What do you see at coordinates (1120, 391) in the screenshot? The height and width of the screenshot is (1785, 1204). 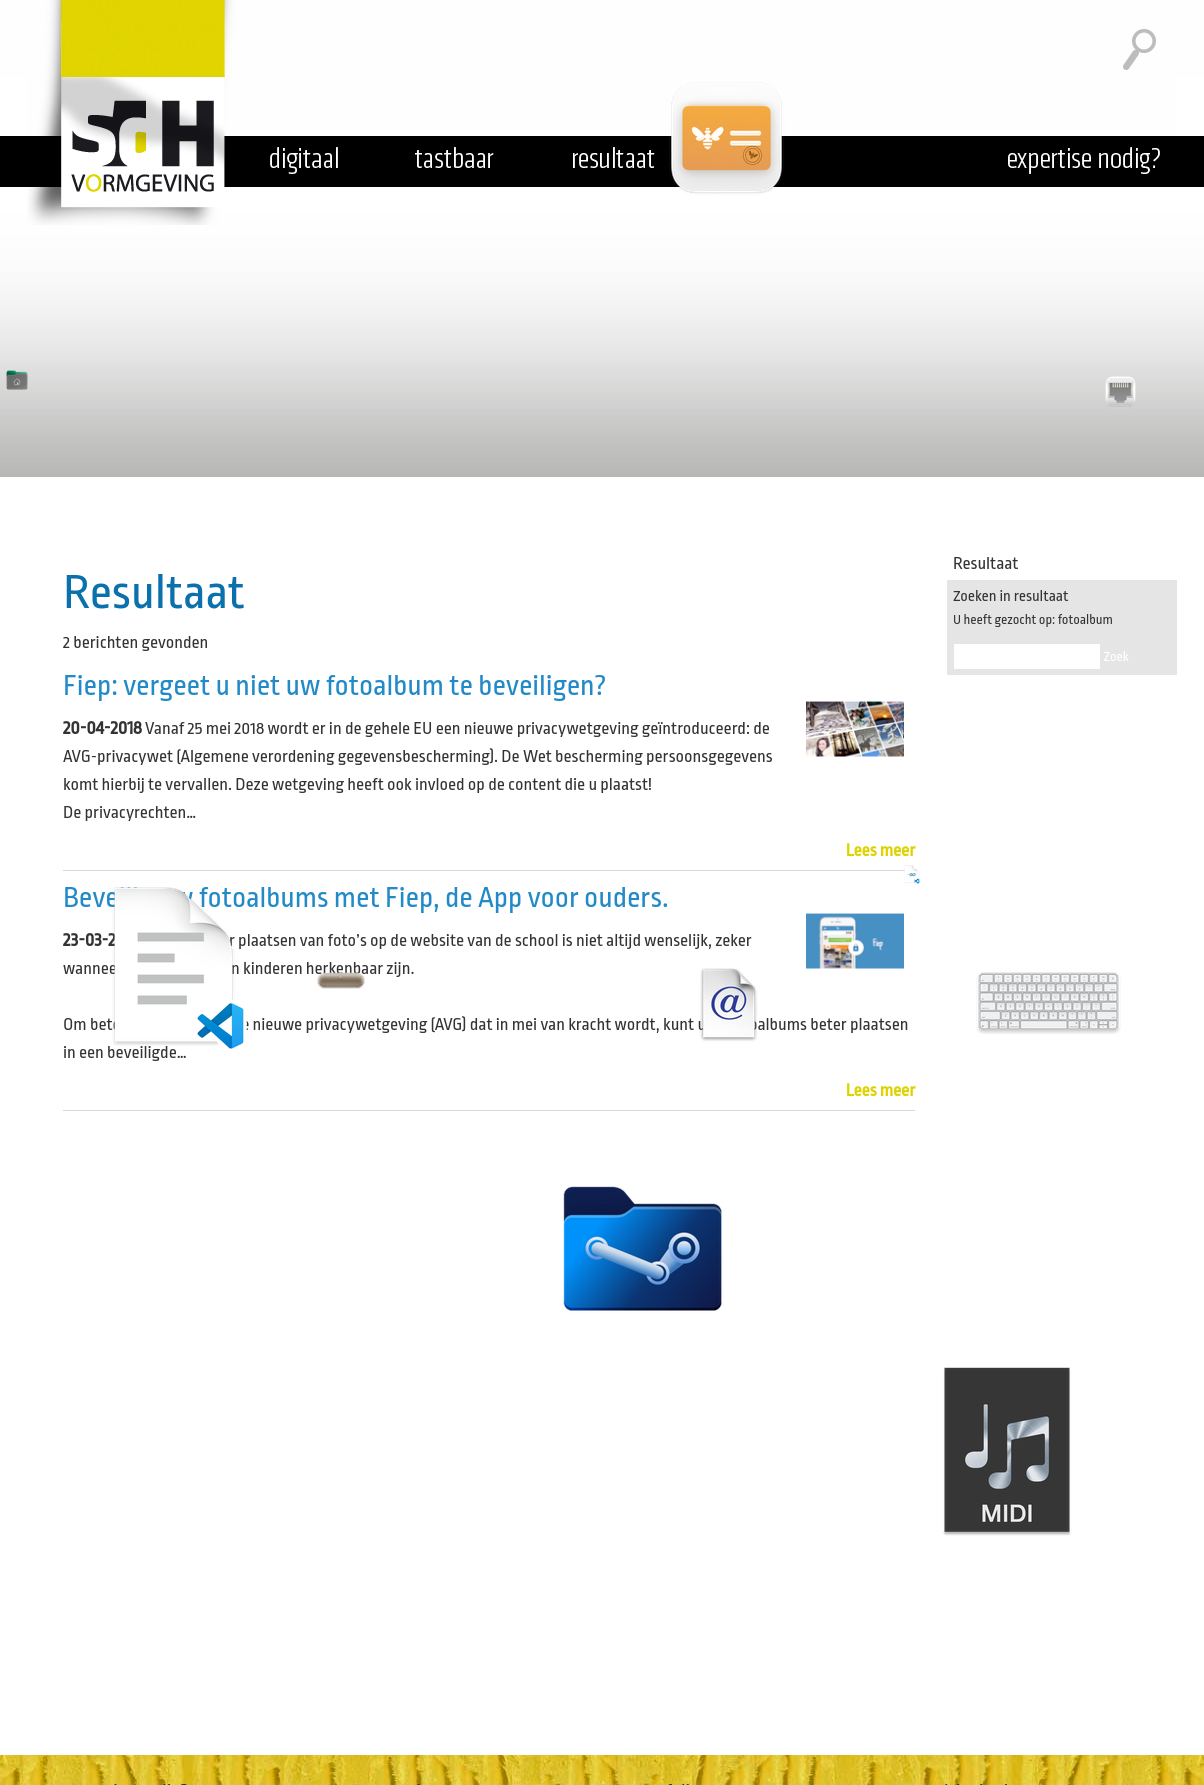 I see `configure audio video bridging network settings` at bounding box center [1120, 391].